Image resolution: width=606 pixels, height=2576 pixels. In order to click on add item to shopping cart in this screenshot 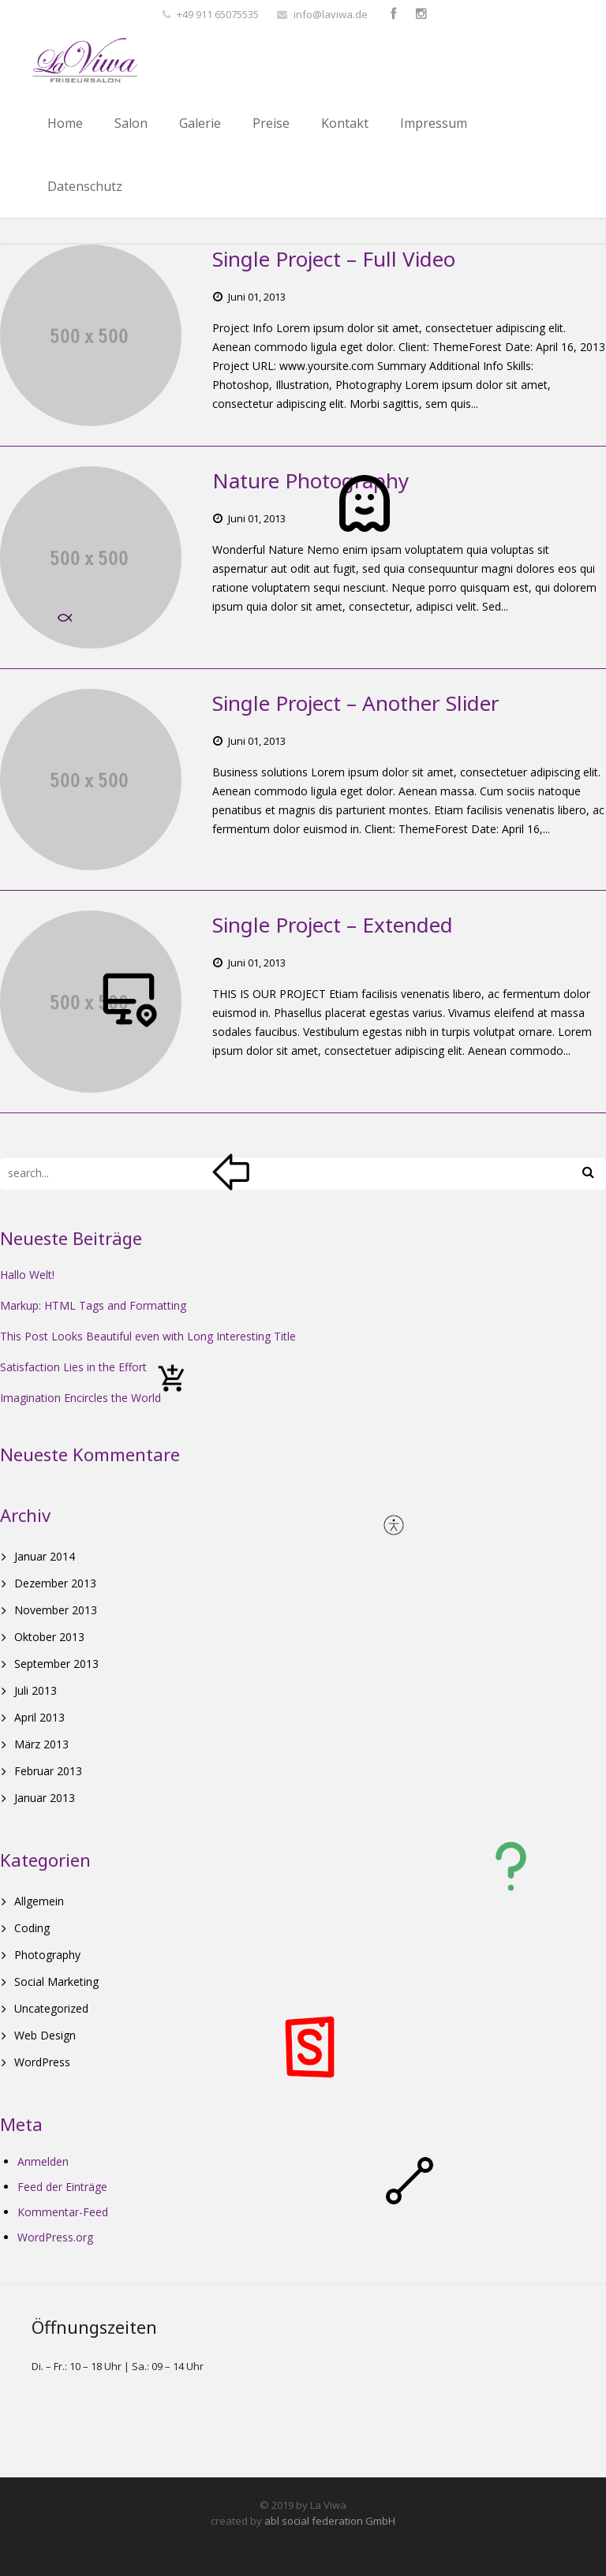, I will do `click(172, 1378)`.